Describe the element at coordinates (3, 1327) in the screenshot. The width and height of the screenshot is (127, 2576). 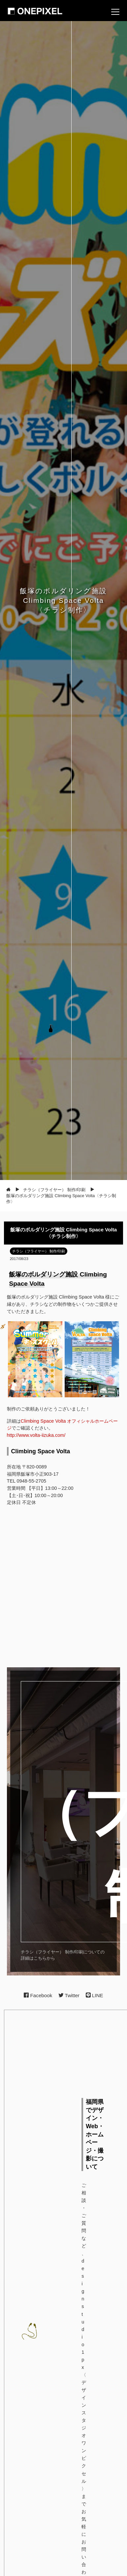
I see `access weapons or combat equipment` at that location.